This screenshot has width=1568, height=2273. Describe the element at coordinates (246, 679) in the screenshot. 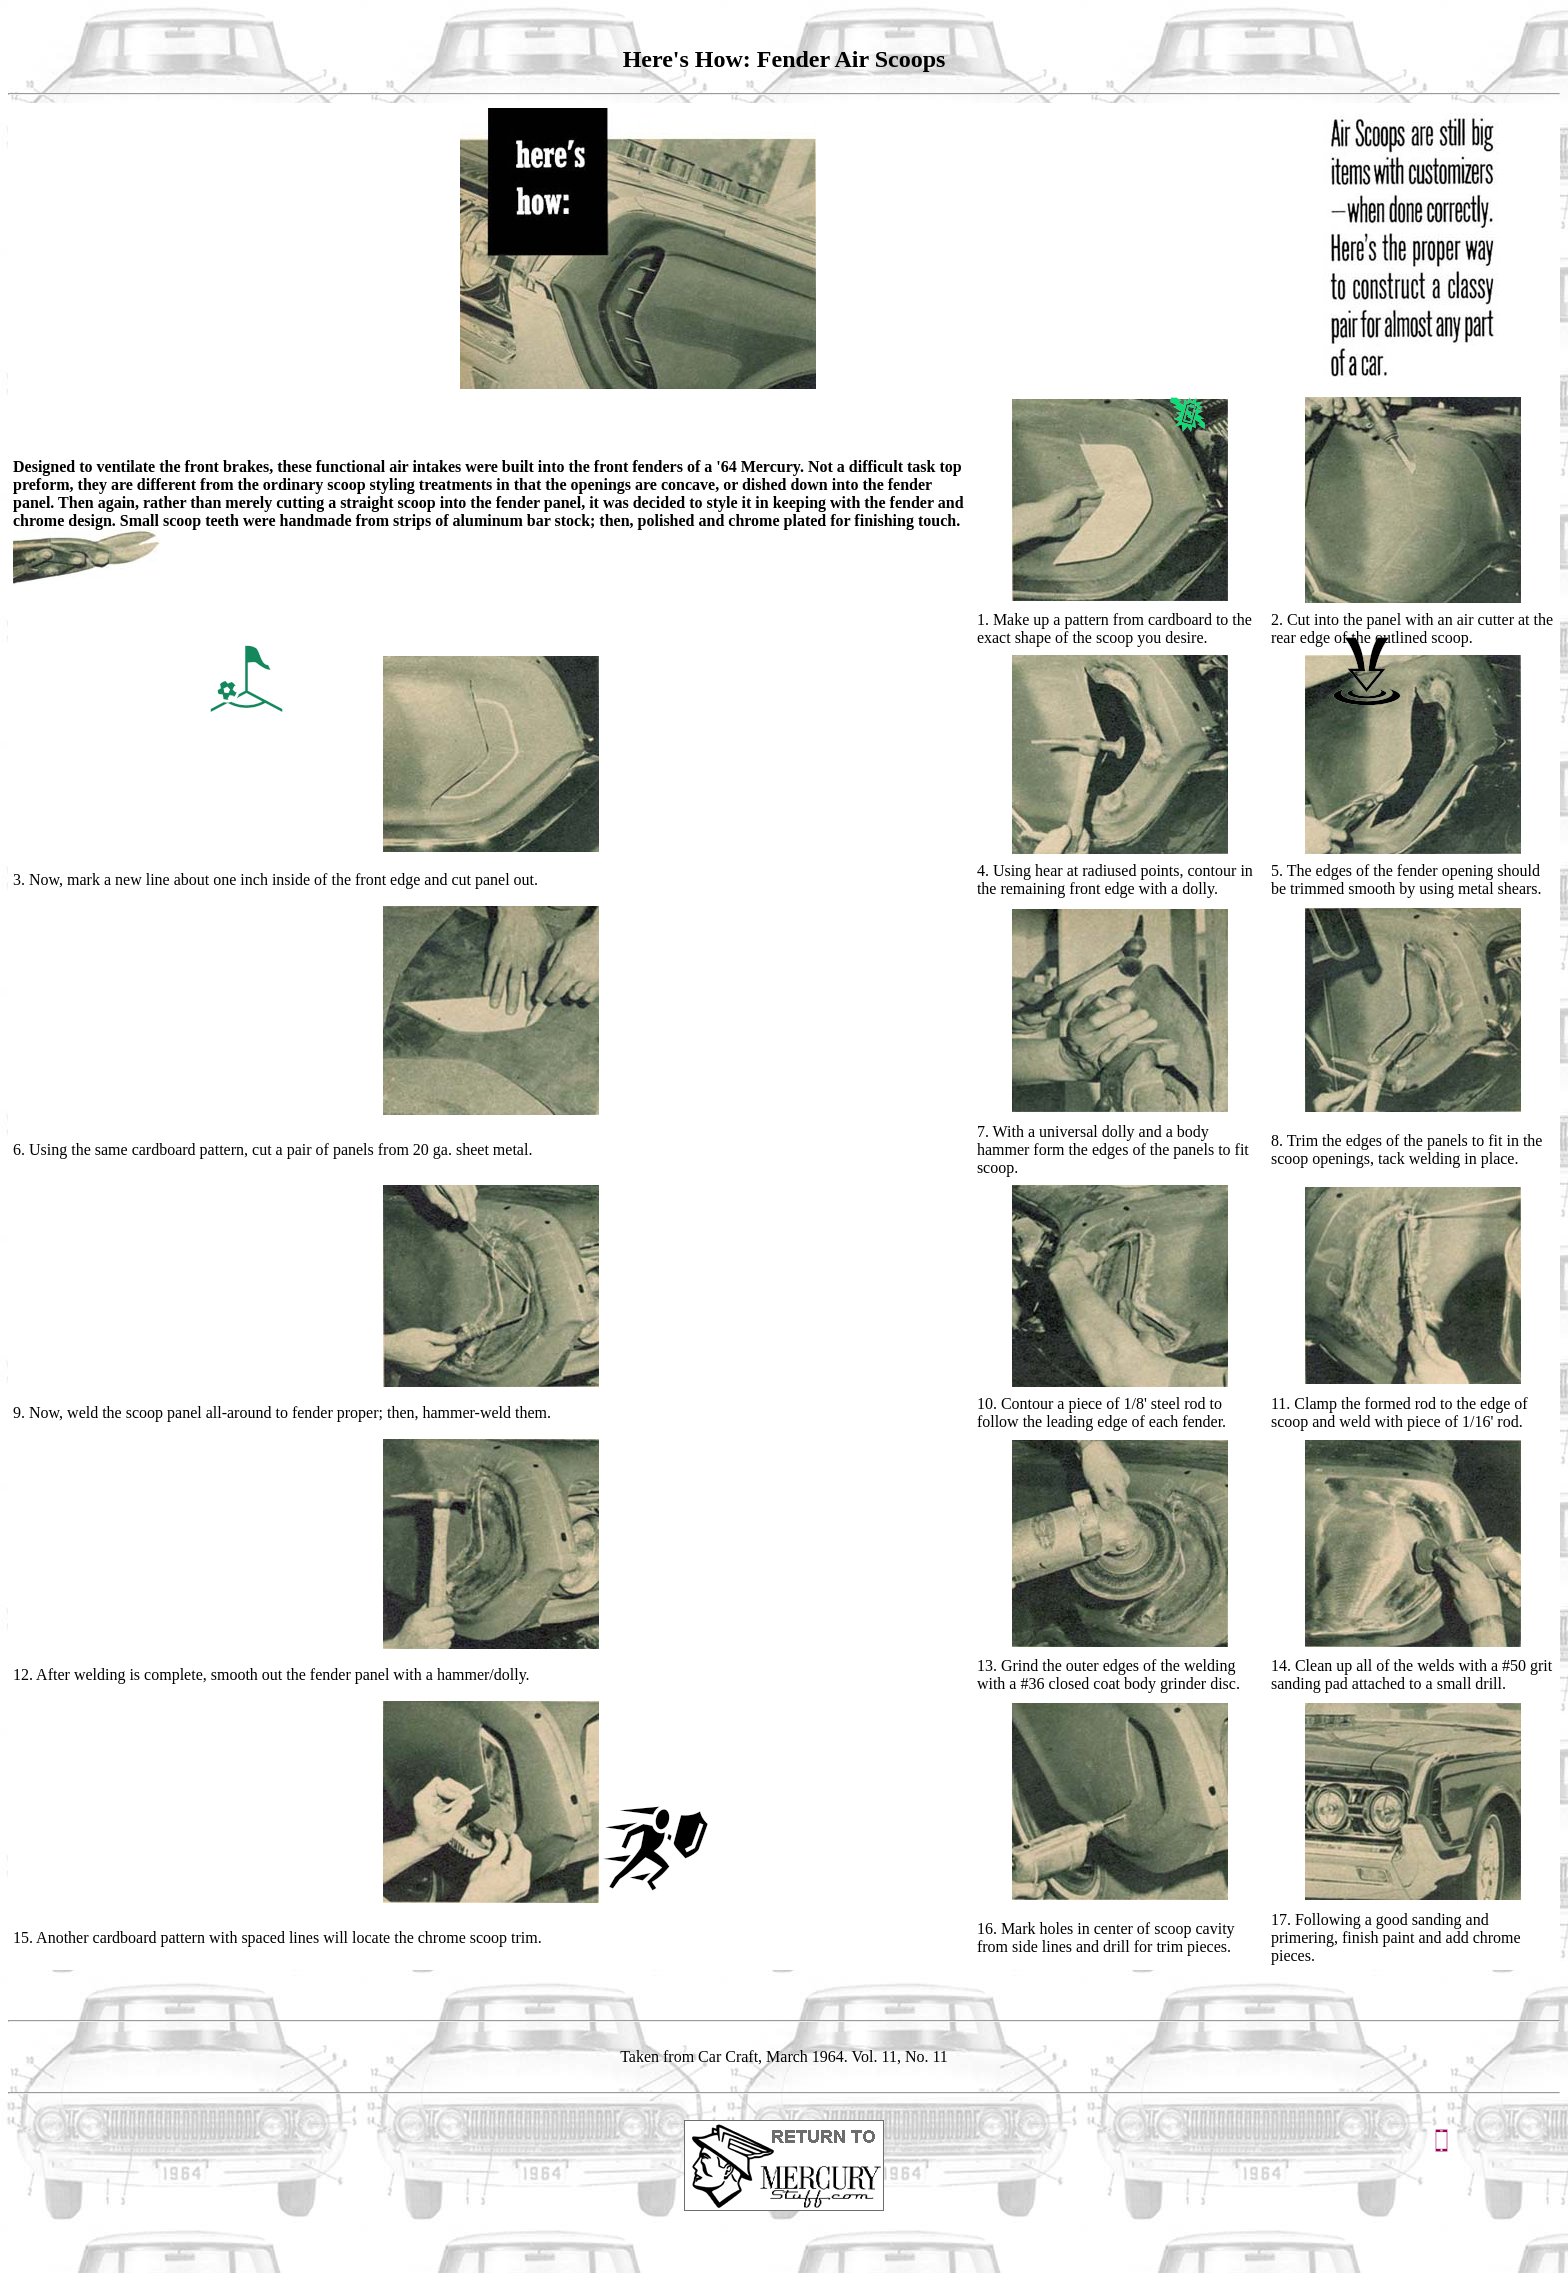

I see `indicates a corner kick in a soccer/football game` at that location.